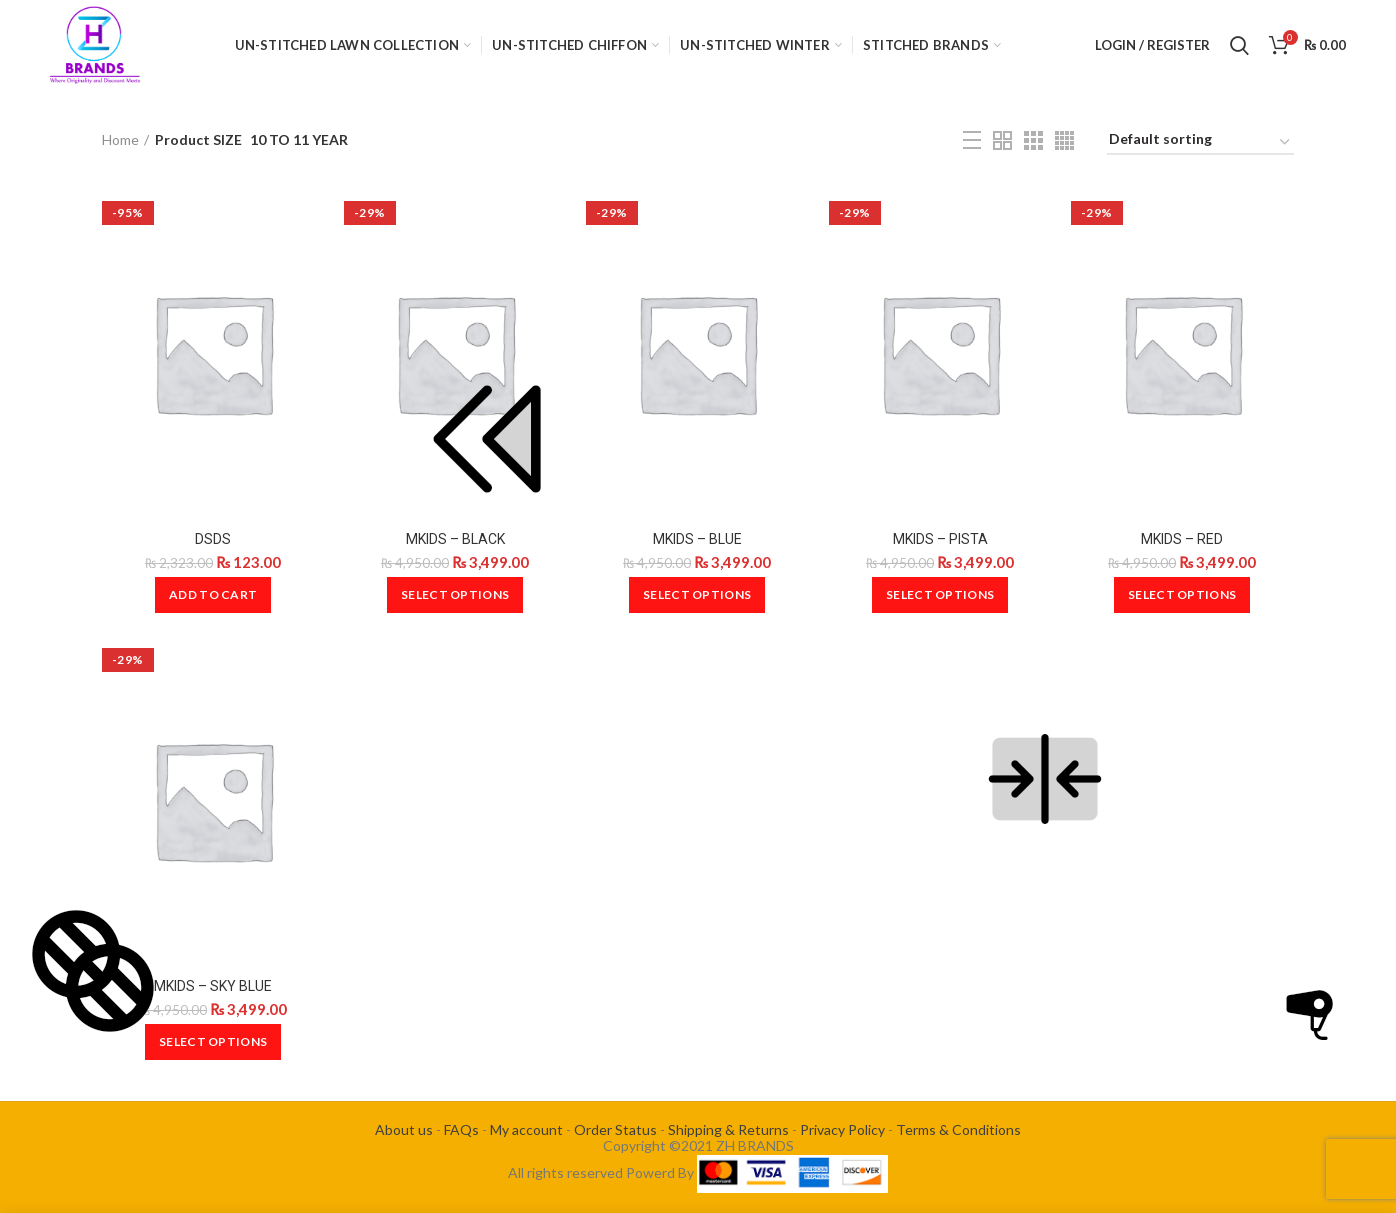  Describe the element at coordinates (492, 439) in the screenshot. I see `go back to the beginning` at that location.